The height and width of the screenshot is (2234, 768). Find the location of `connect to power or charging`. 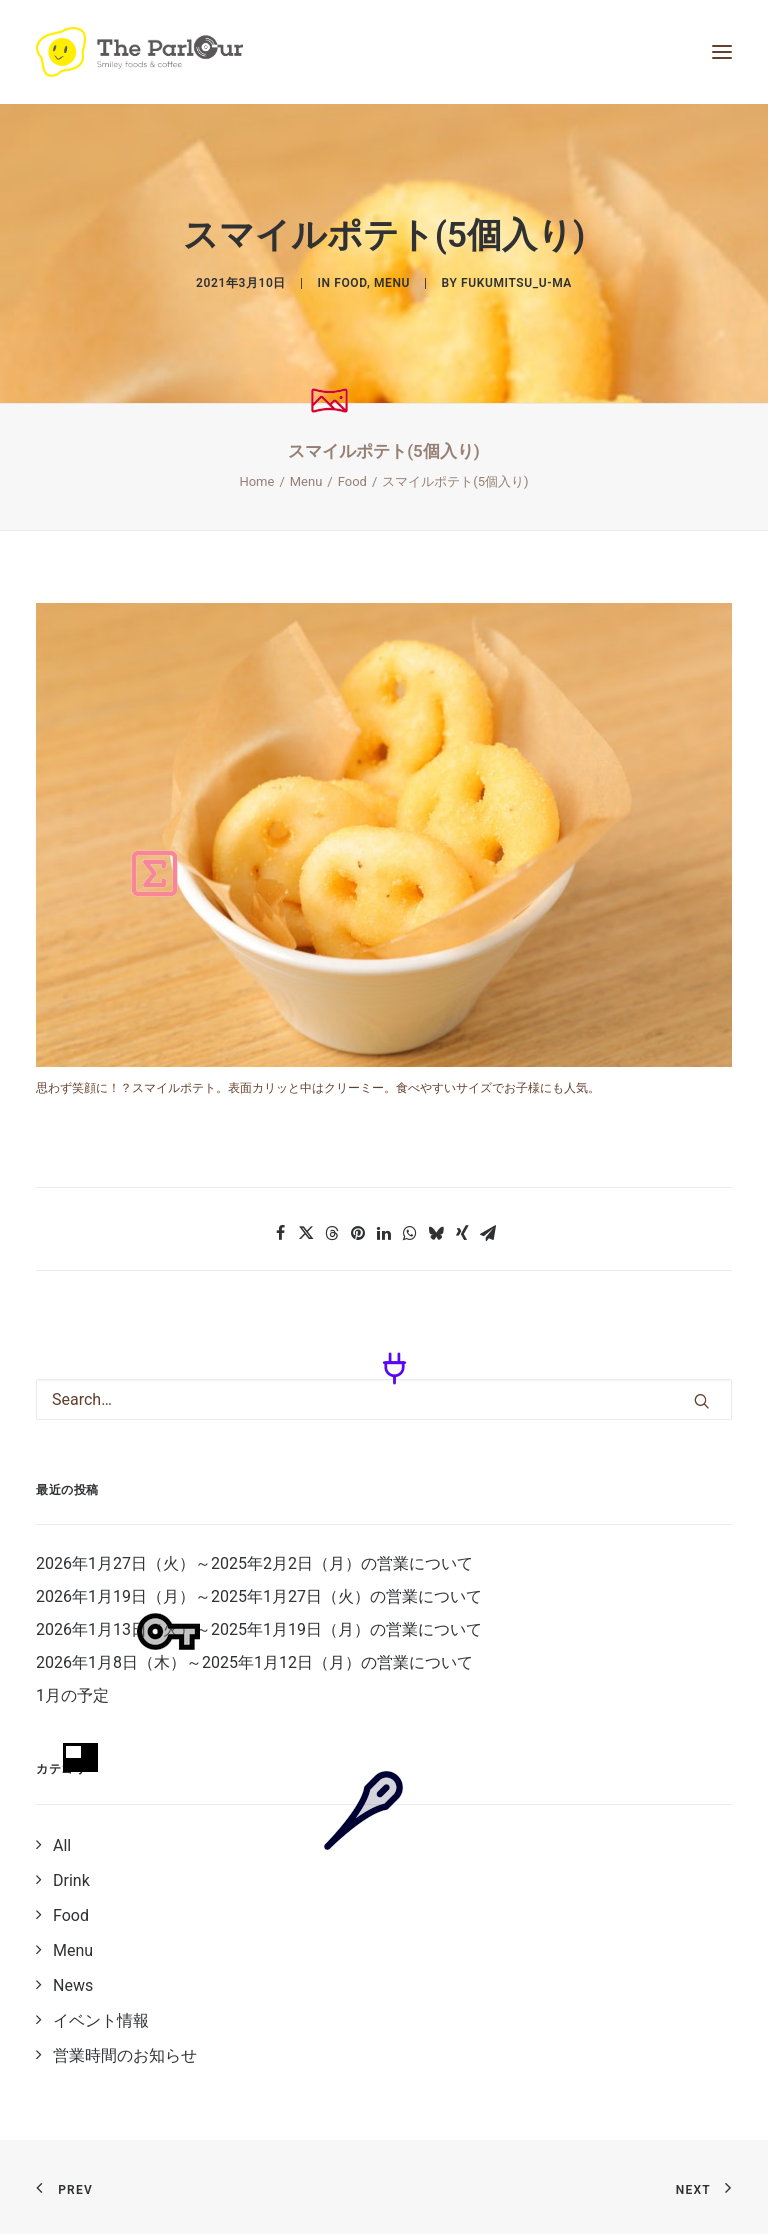

connect to power or charging is located at coordinates (394, 1368).